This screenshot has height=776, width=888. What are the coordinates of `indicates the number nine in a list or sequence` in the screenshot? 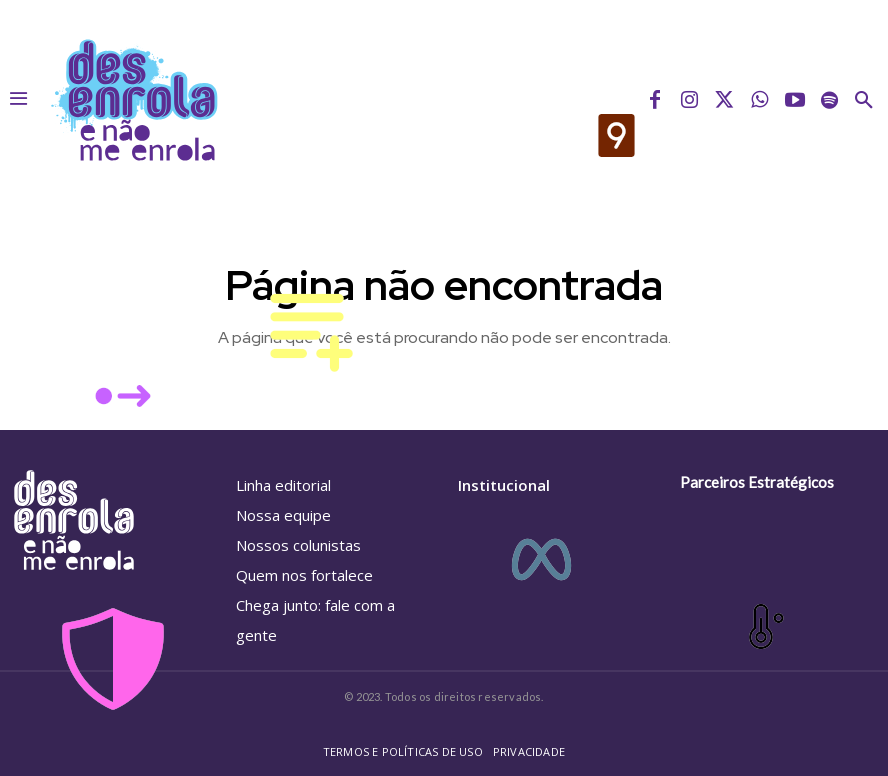 It's located at (616, 135).